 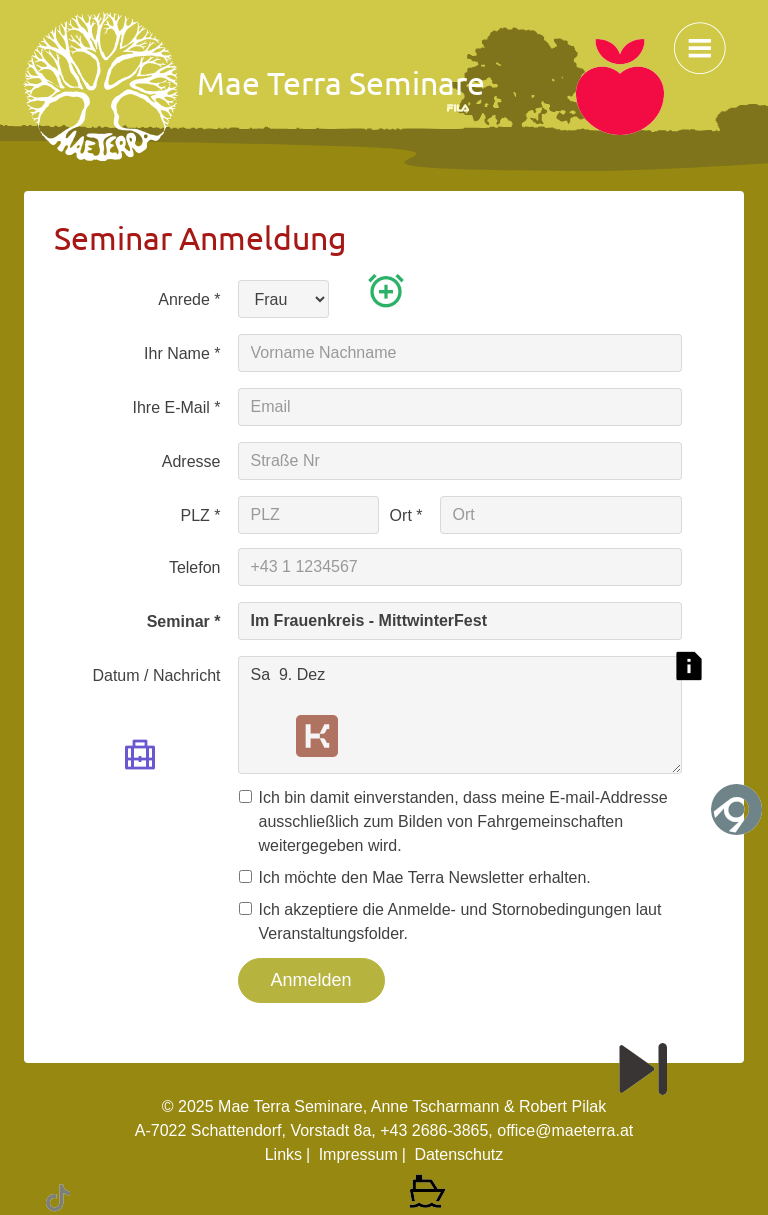 I want to click on visit AppVeyor CI/CD platform, so click(x=736, y=809).